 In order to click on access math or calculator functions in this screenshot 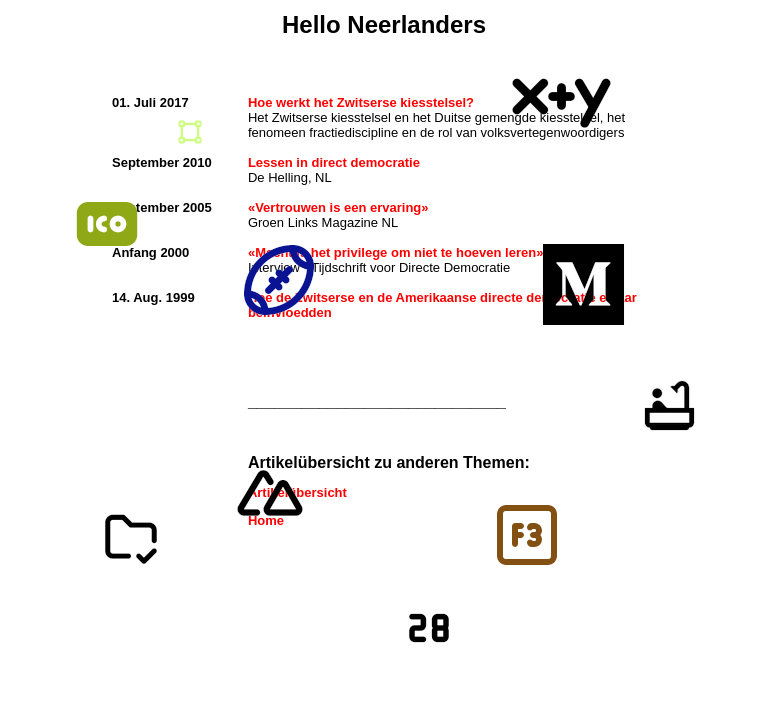, I will do `click(561, 96)`.